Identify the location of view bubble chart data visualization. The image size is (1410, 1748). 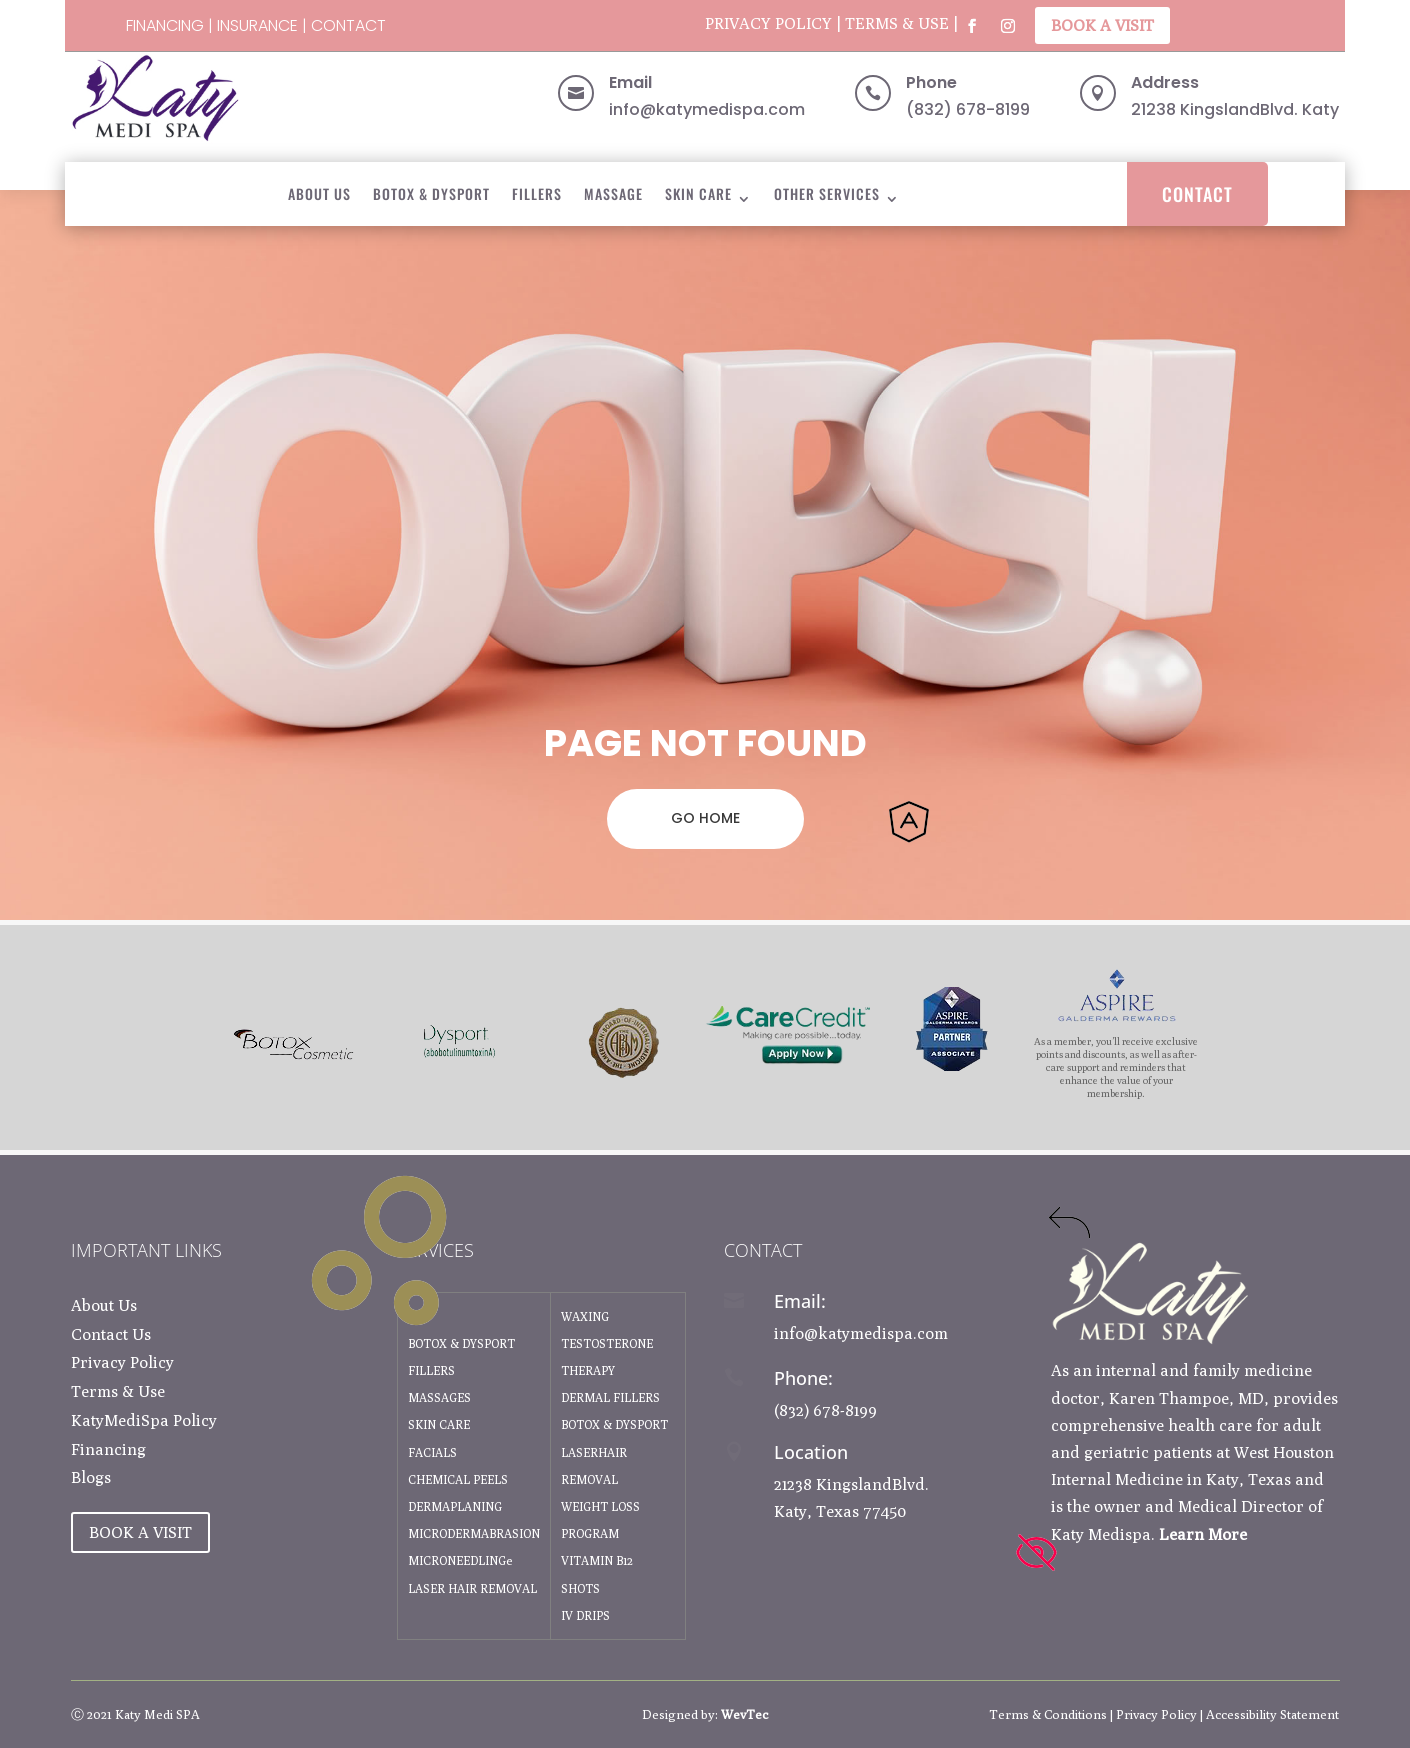
(386, 1250).